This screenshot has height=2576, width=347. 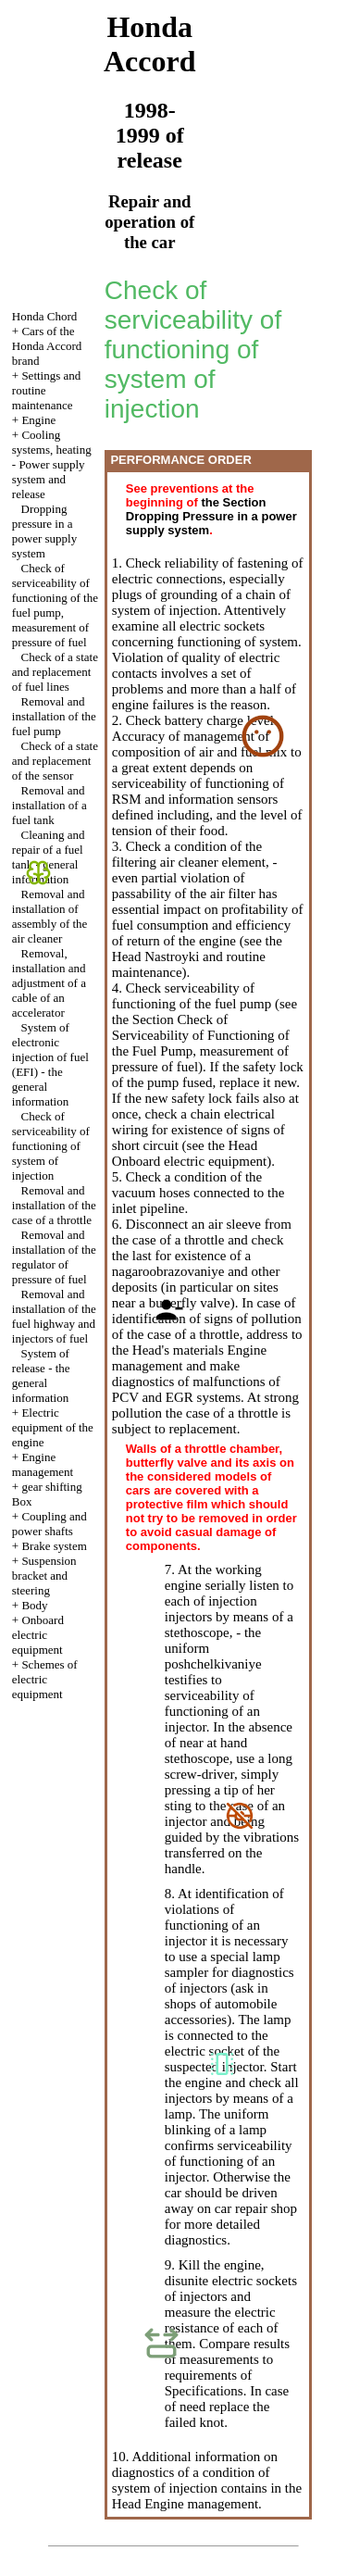 I want to click on access AI or smart features, so click(x=38, y=872).